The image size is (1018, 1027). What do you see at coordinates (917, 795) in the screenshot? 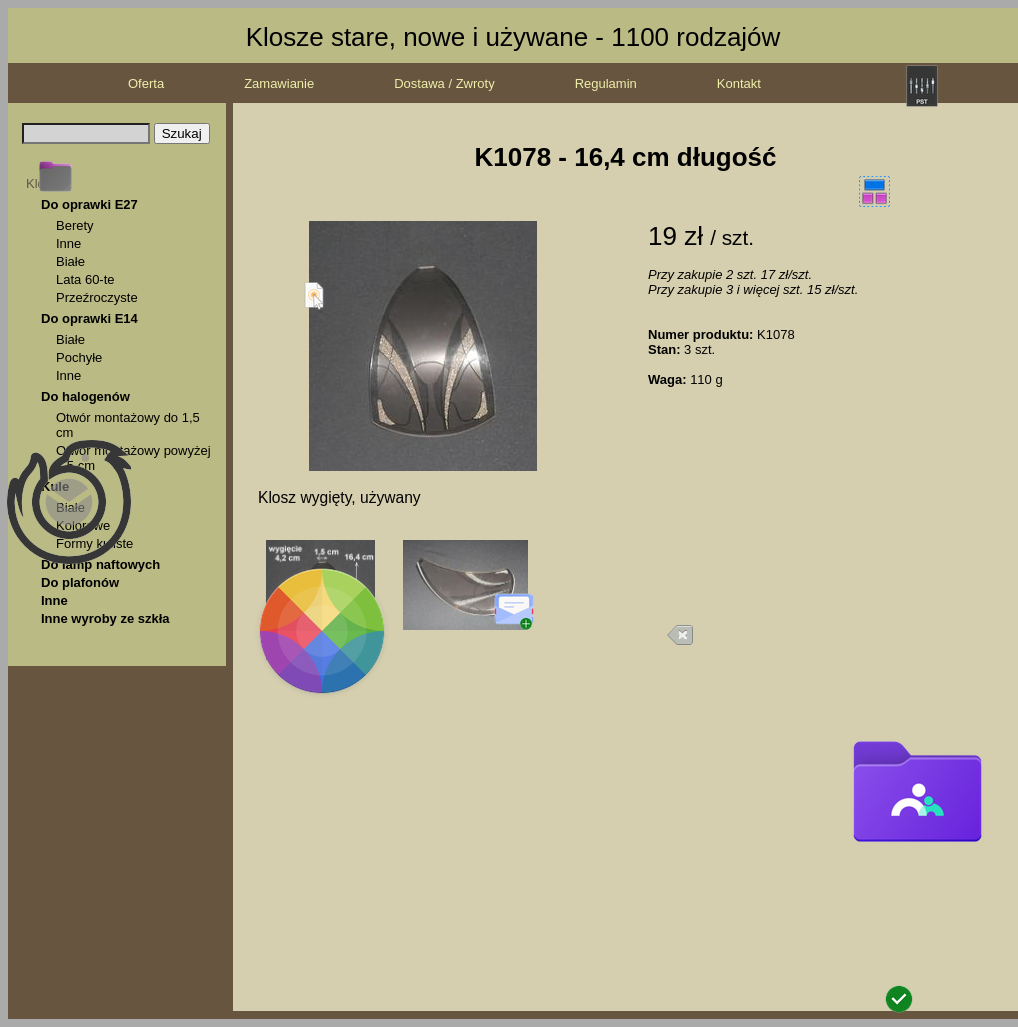
I see `open wondershare famisafe app folder` at bounding box center [917, 795].